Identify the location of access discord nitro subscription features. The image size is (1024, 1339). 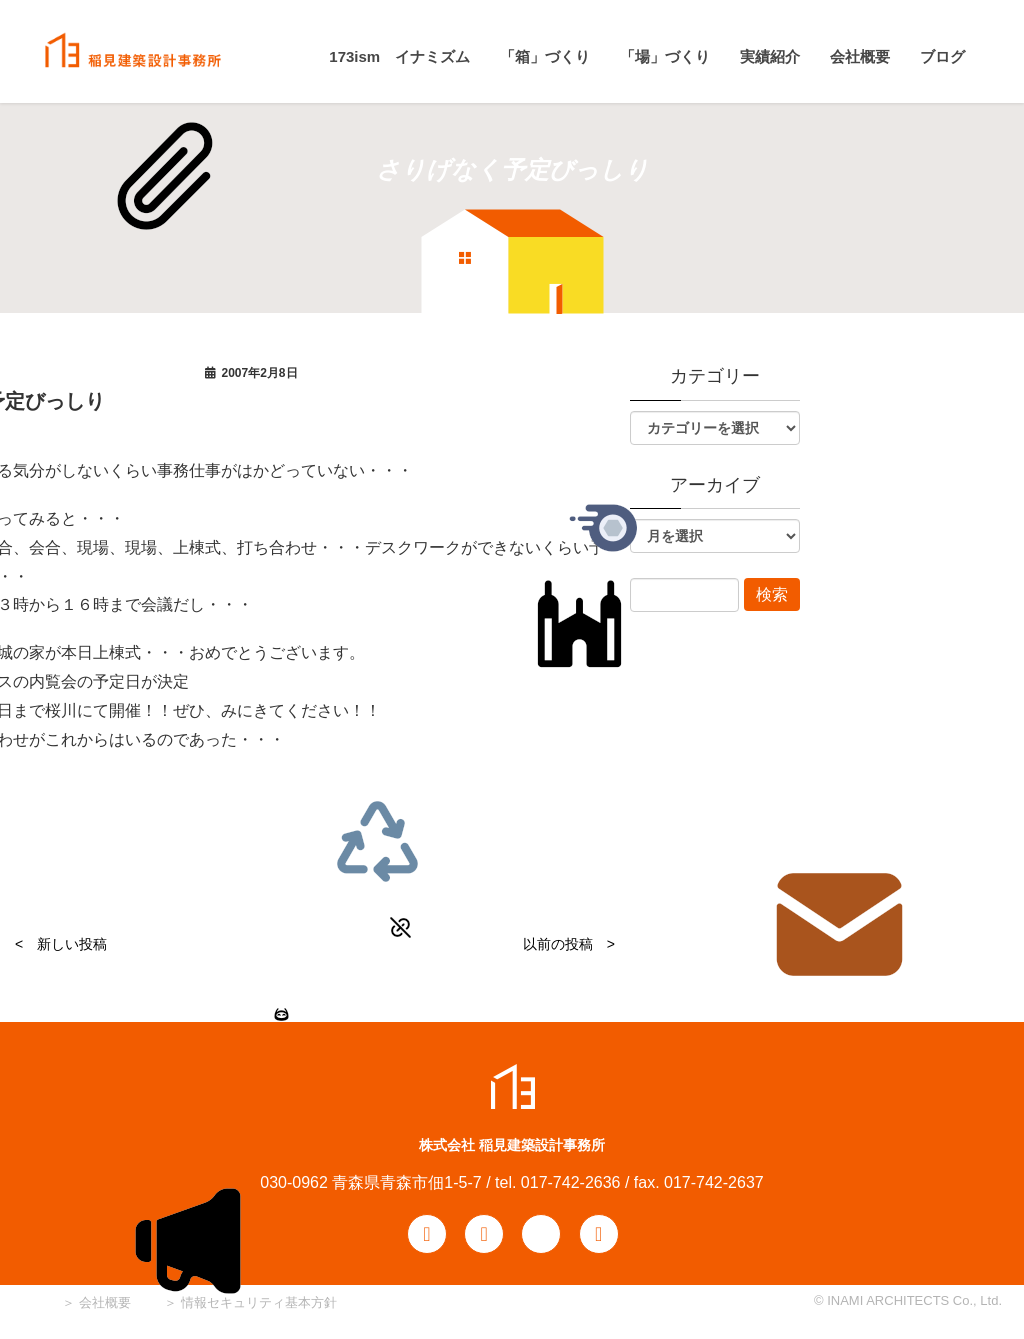
(603, 528).